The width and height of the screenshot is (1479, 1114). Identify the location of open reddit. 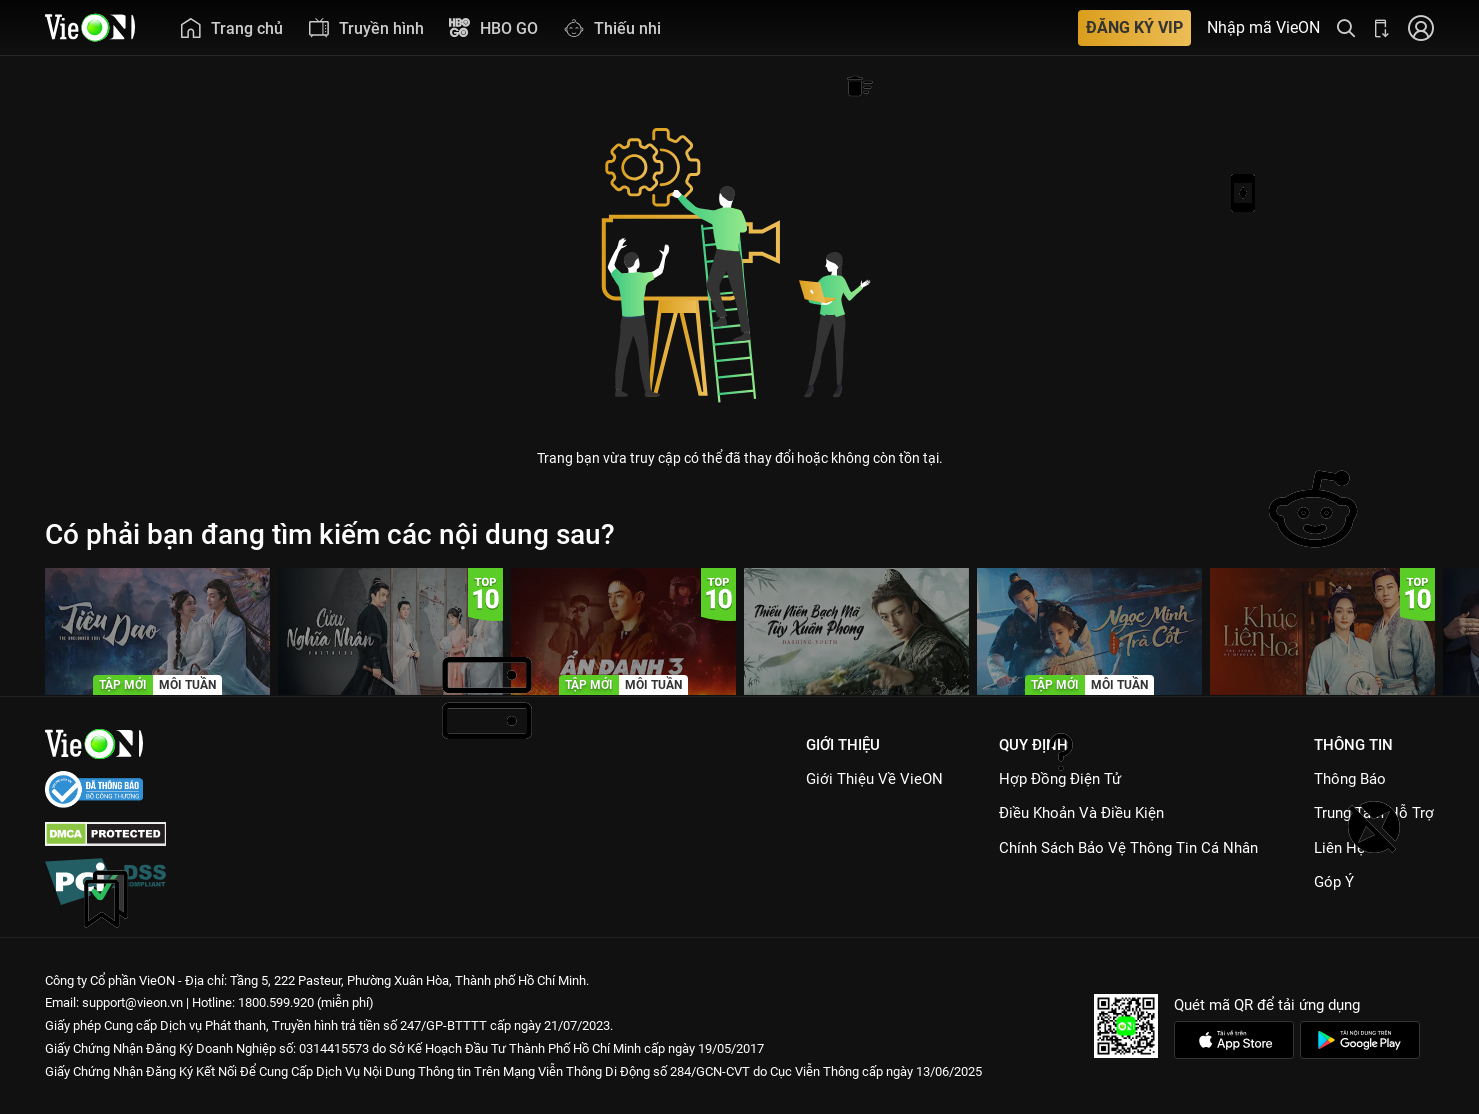
(1315, 509).